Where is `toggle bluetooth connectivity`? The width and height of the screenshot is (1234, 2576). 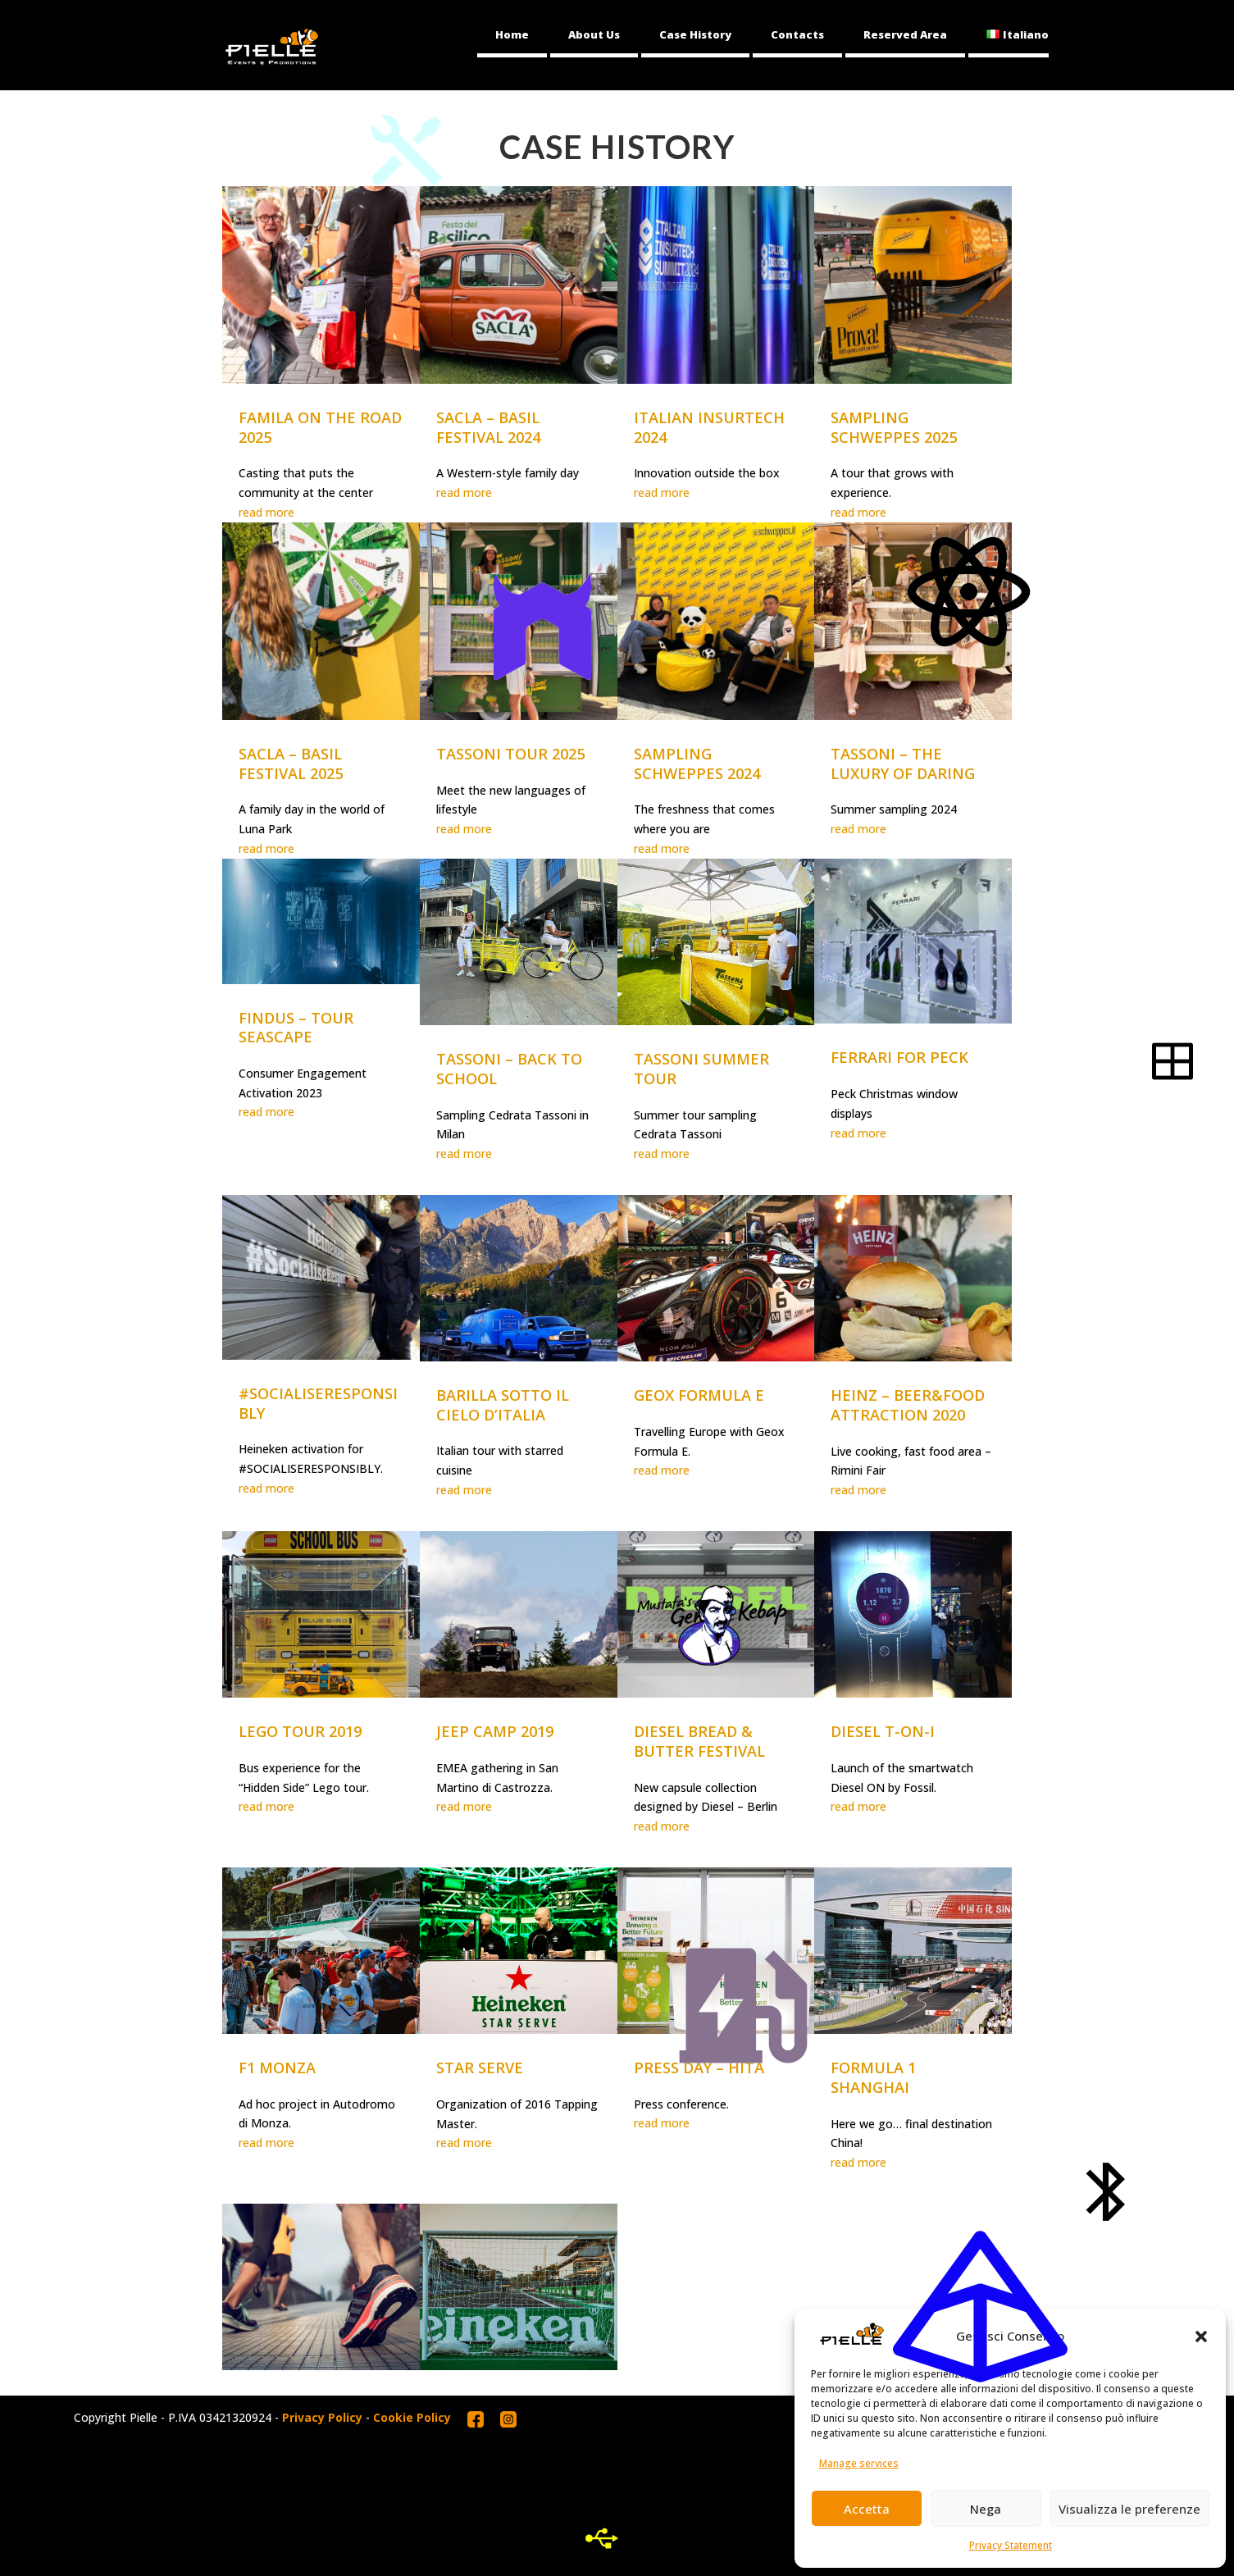 toggle bluetooth connectivity is located at coordinates (1105, 2191).